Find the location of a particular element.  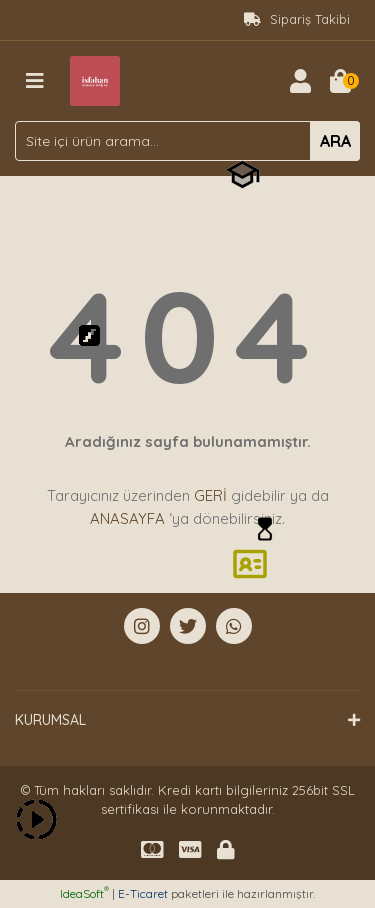

enable slow motion video recording is located at coordinates (36, 819).